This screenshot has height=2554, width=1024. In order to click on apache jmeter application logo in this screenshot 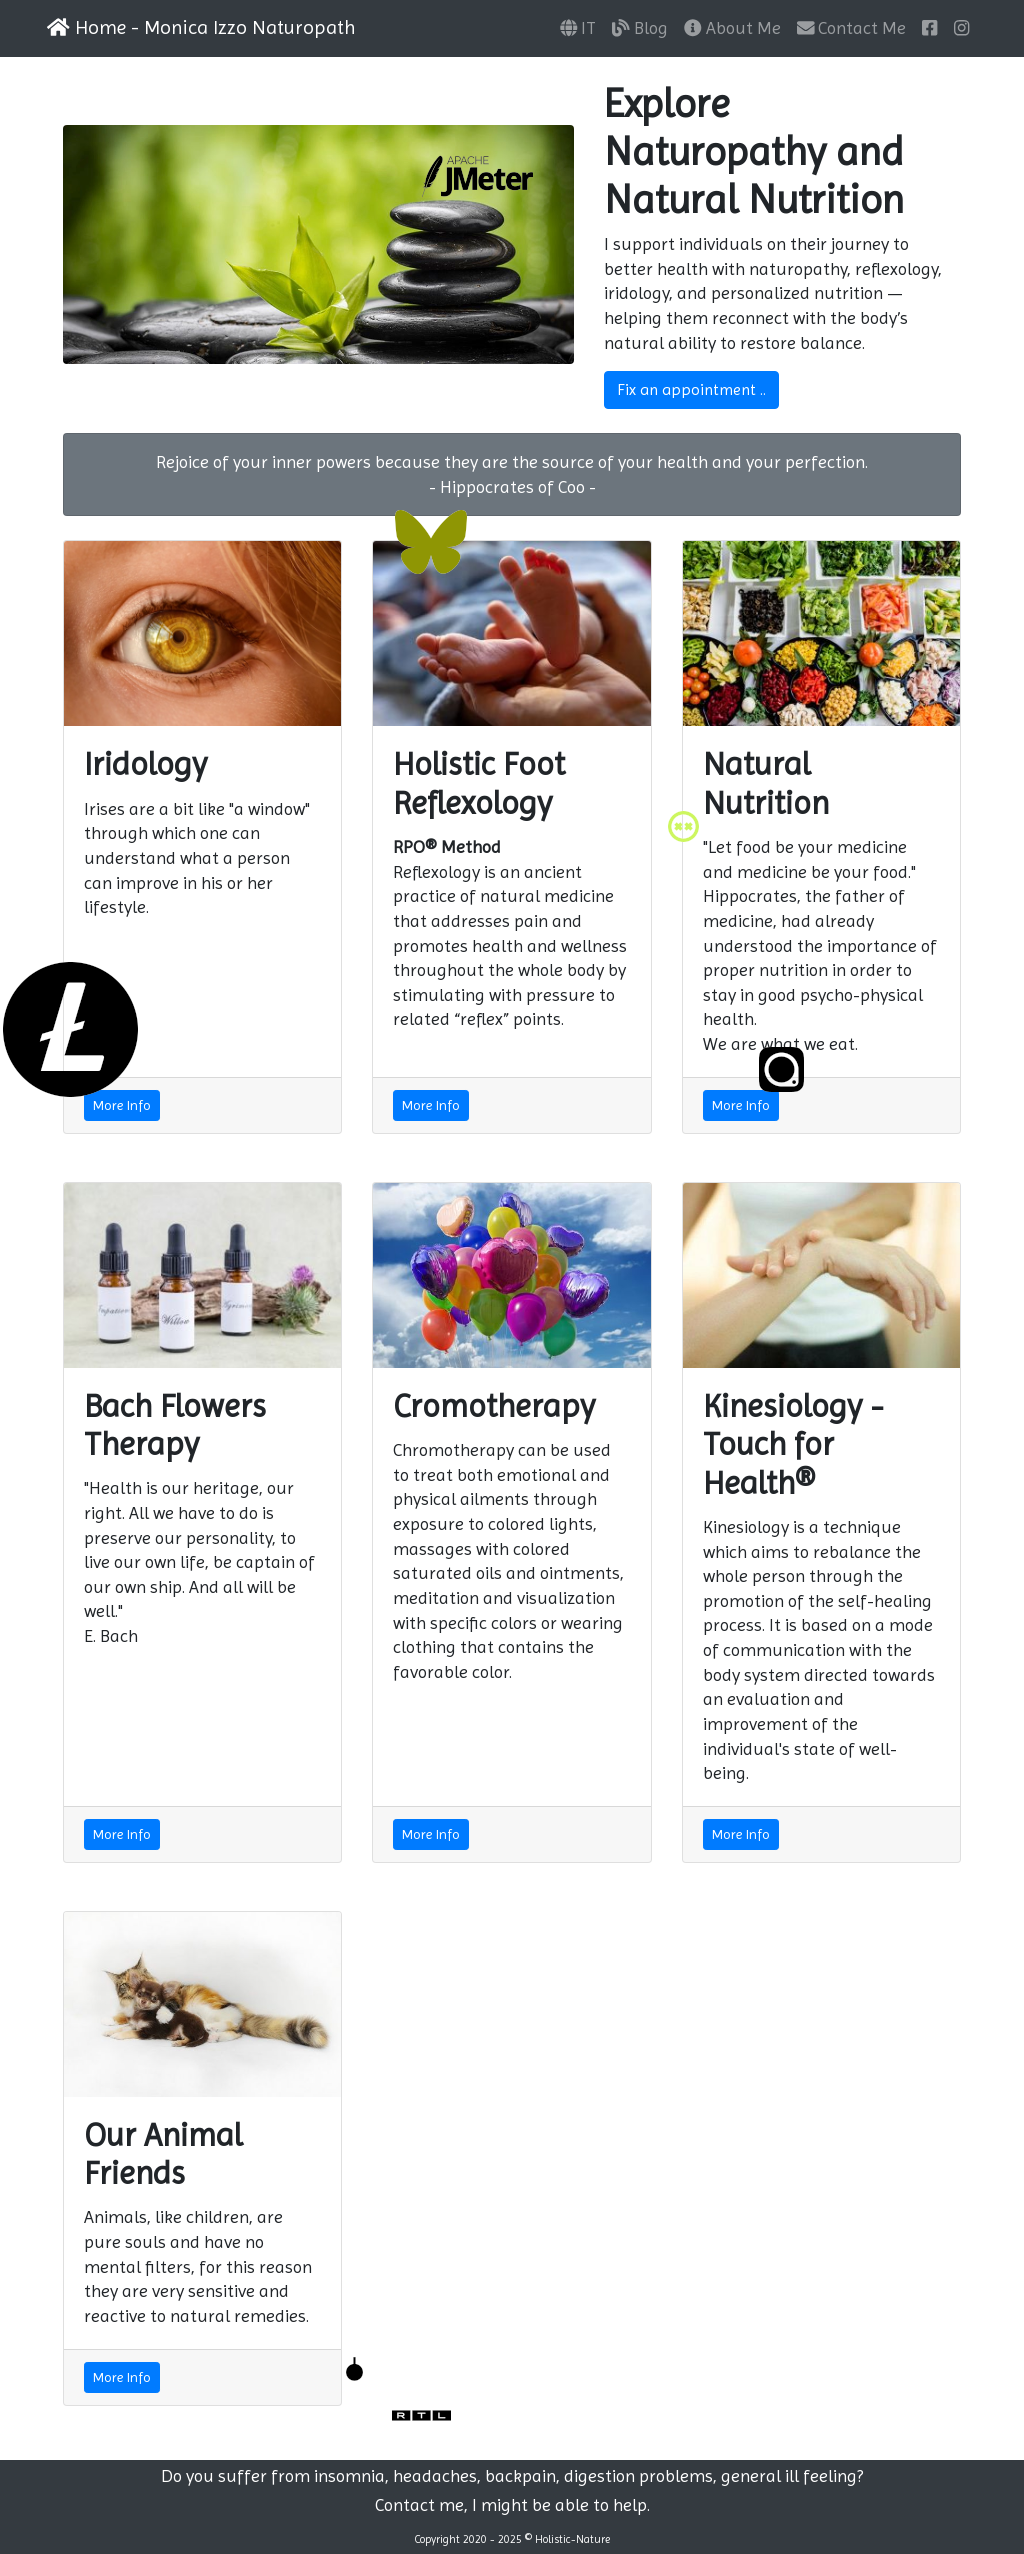, I will do `click(477, 176)`.